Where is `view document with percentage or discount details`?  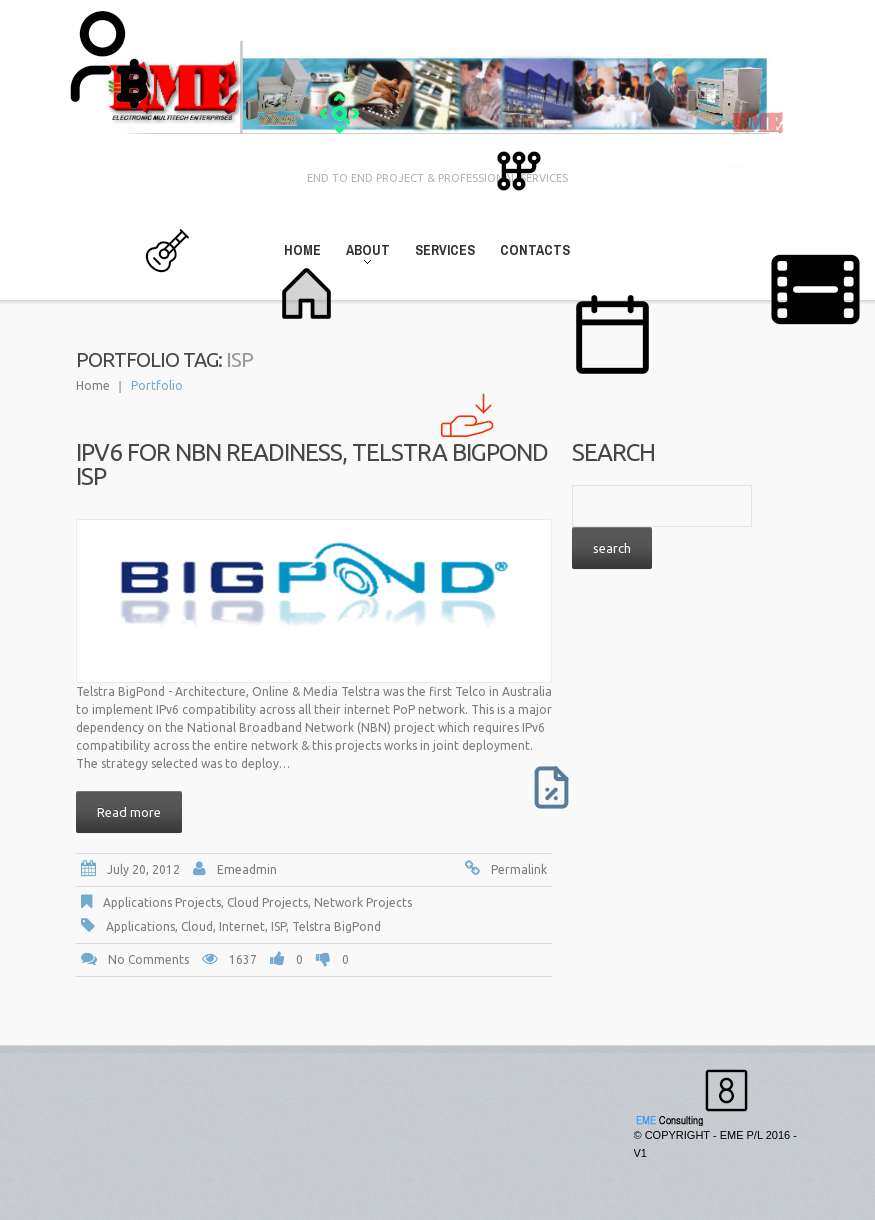
view document with percentage or discount details is located at coordinates (551, 787).